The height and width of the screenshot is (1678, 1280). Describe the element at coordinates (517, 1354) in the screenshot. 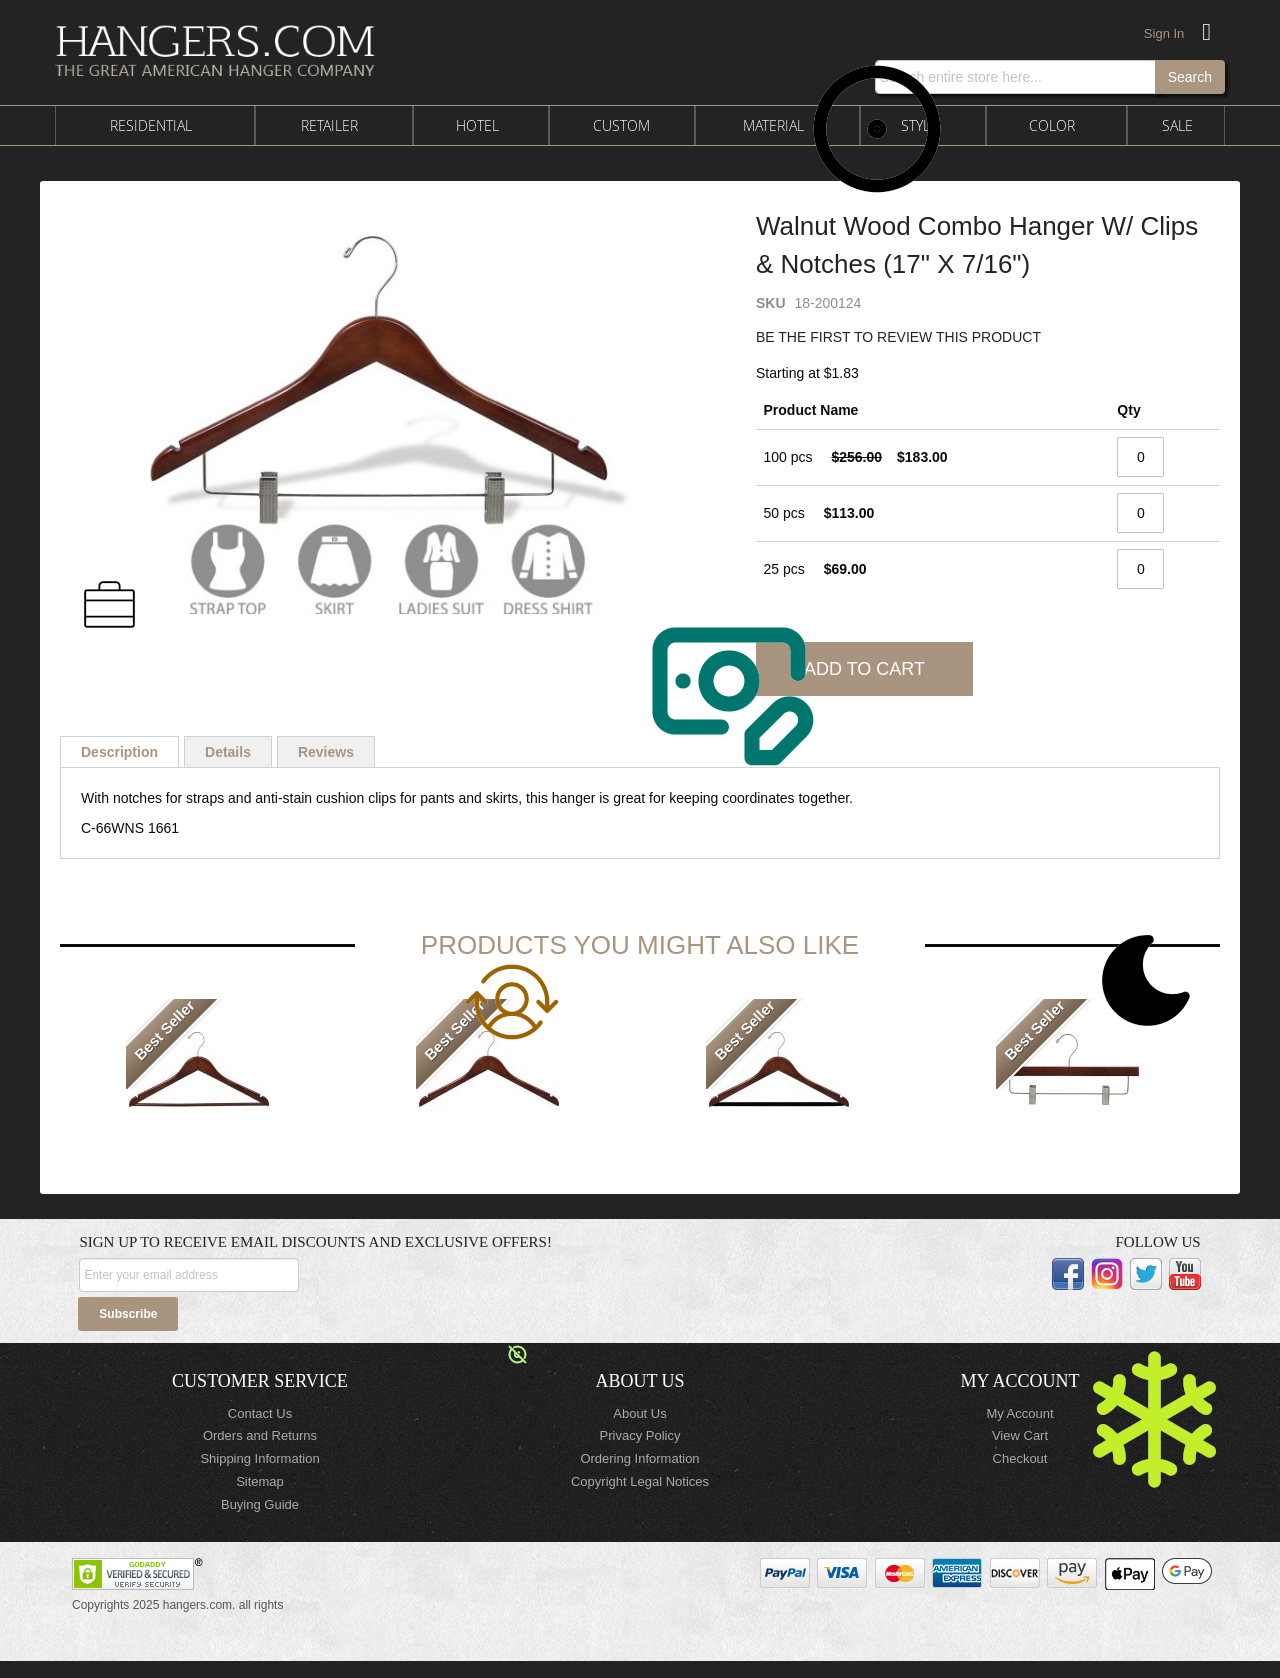

I see `indicates content is not copyrighted` at that location.